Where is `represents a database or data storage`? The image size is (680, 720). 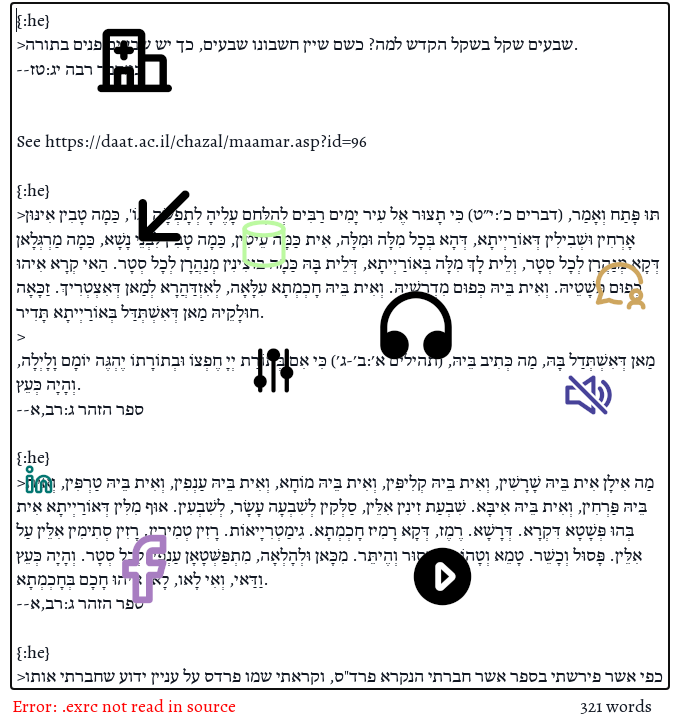 represents a database or data storage is located at coordinates (264, 244).